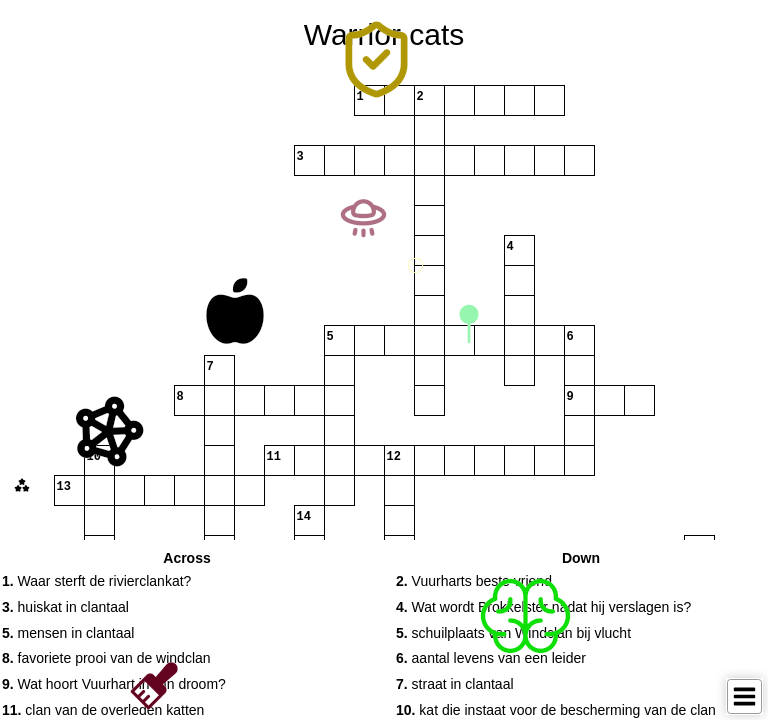  What do you see at coordinates (376, 59) in the screenshot?
I see `indicates verified security or protection status` at bounding box center [376, 59].